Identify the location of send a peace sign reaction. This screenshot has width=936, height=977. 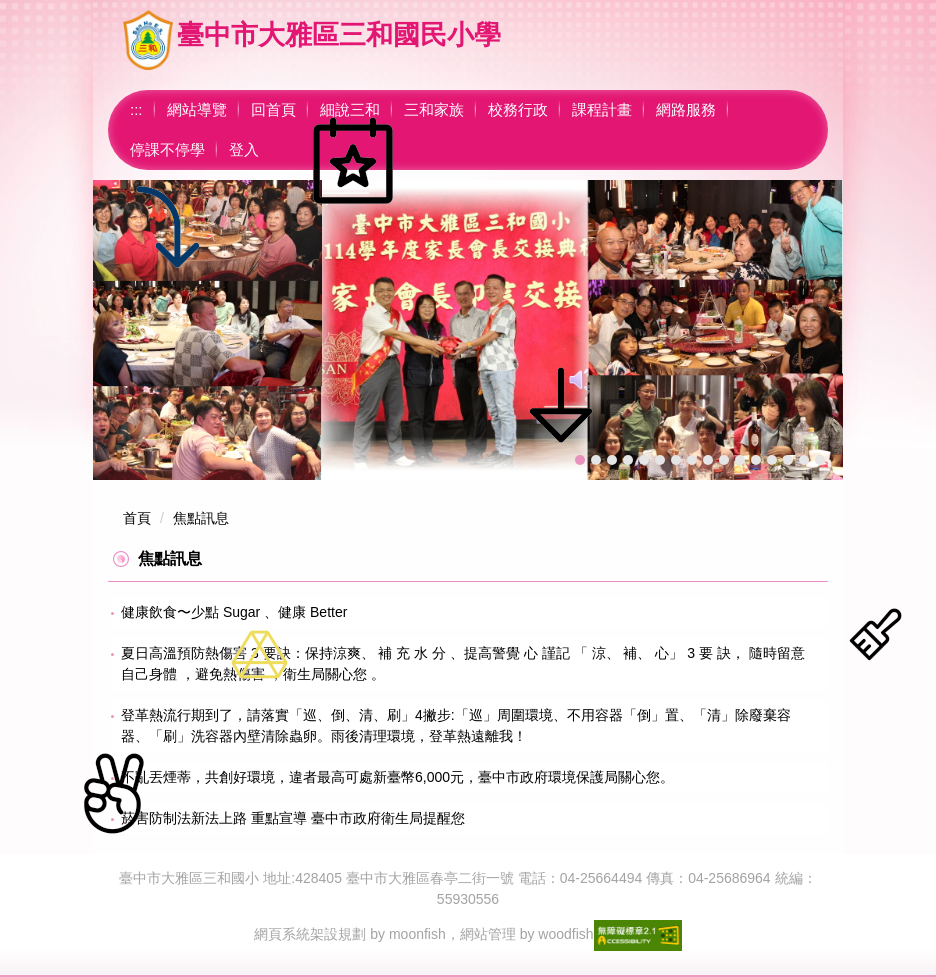
(112, 793).